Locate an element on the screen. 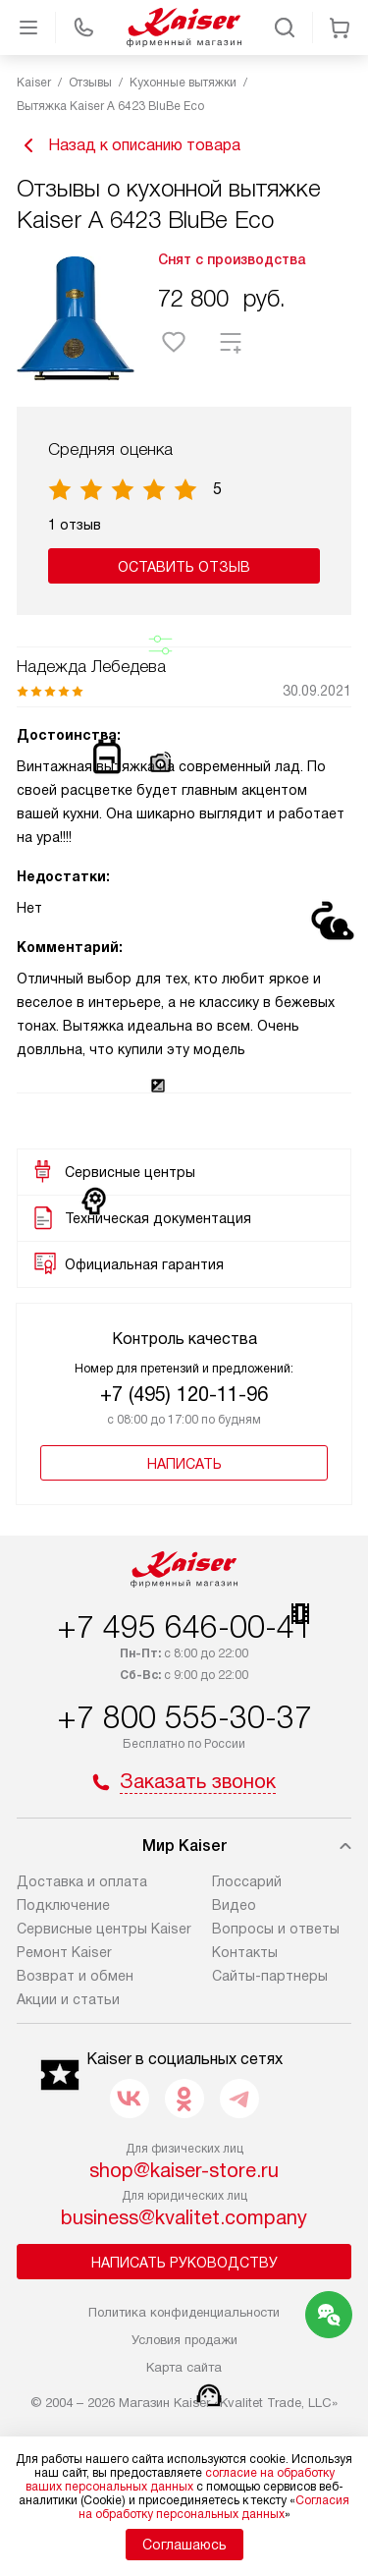 Image resolution: width=368 pixels, height=2576 pixels. access mental health or psychology features is located at coordinates (93, 1201).